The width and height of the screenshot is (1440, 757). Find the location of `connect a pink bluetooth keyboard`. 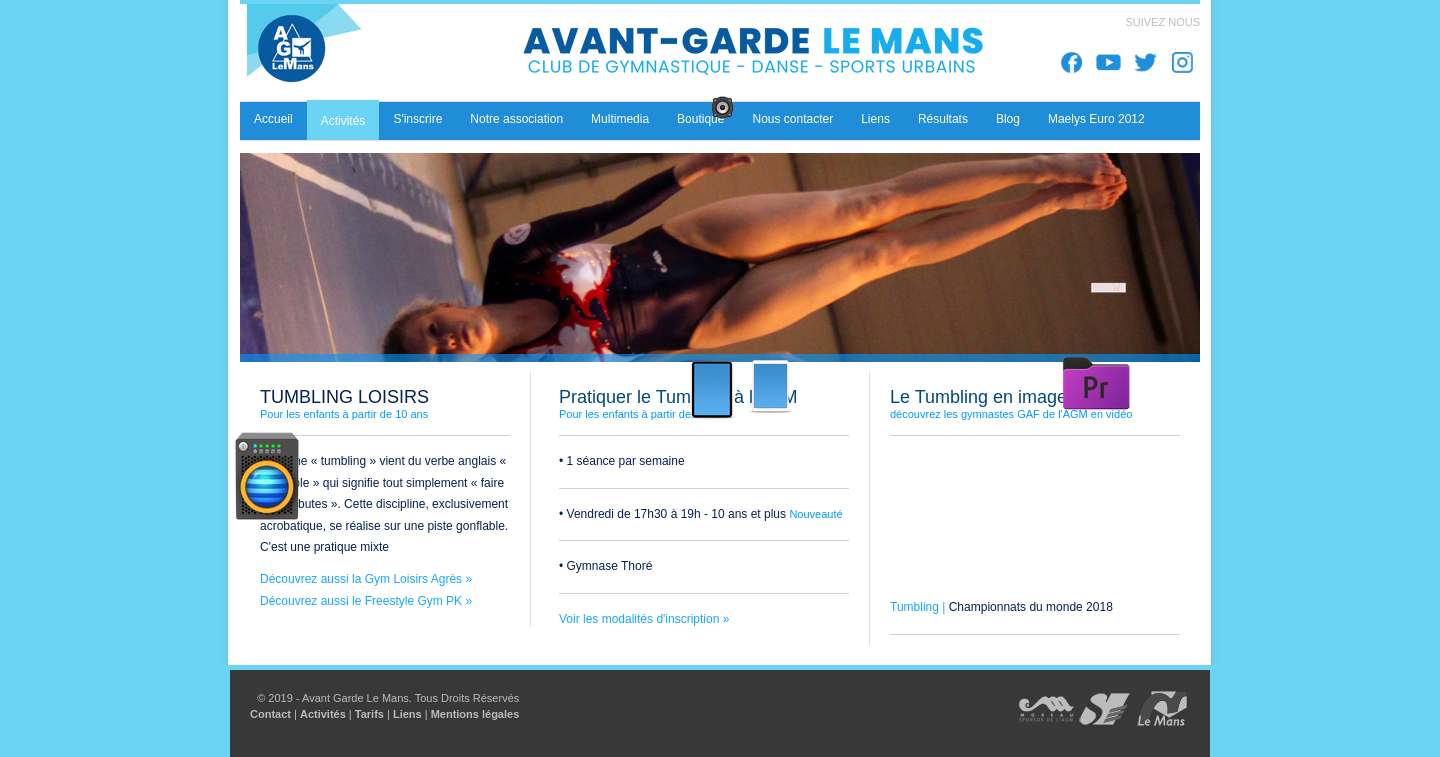

connect a pink bluetooth keyboard is located at coordinates (1108, 287).